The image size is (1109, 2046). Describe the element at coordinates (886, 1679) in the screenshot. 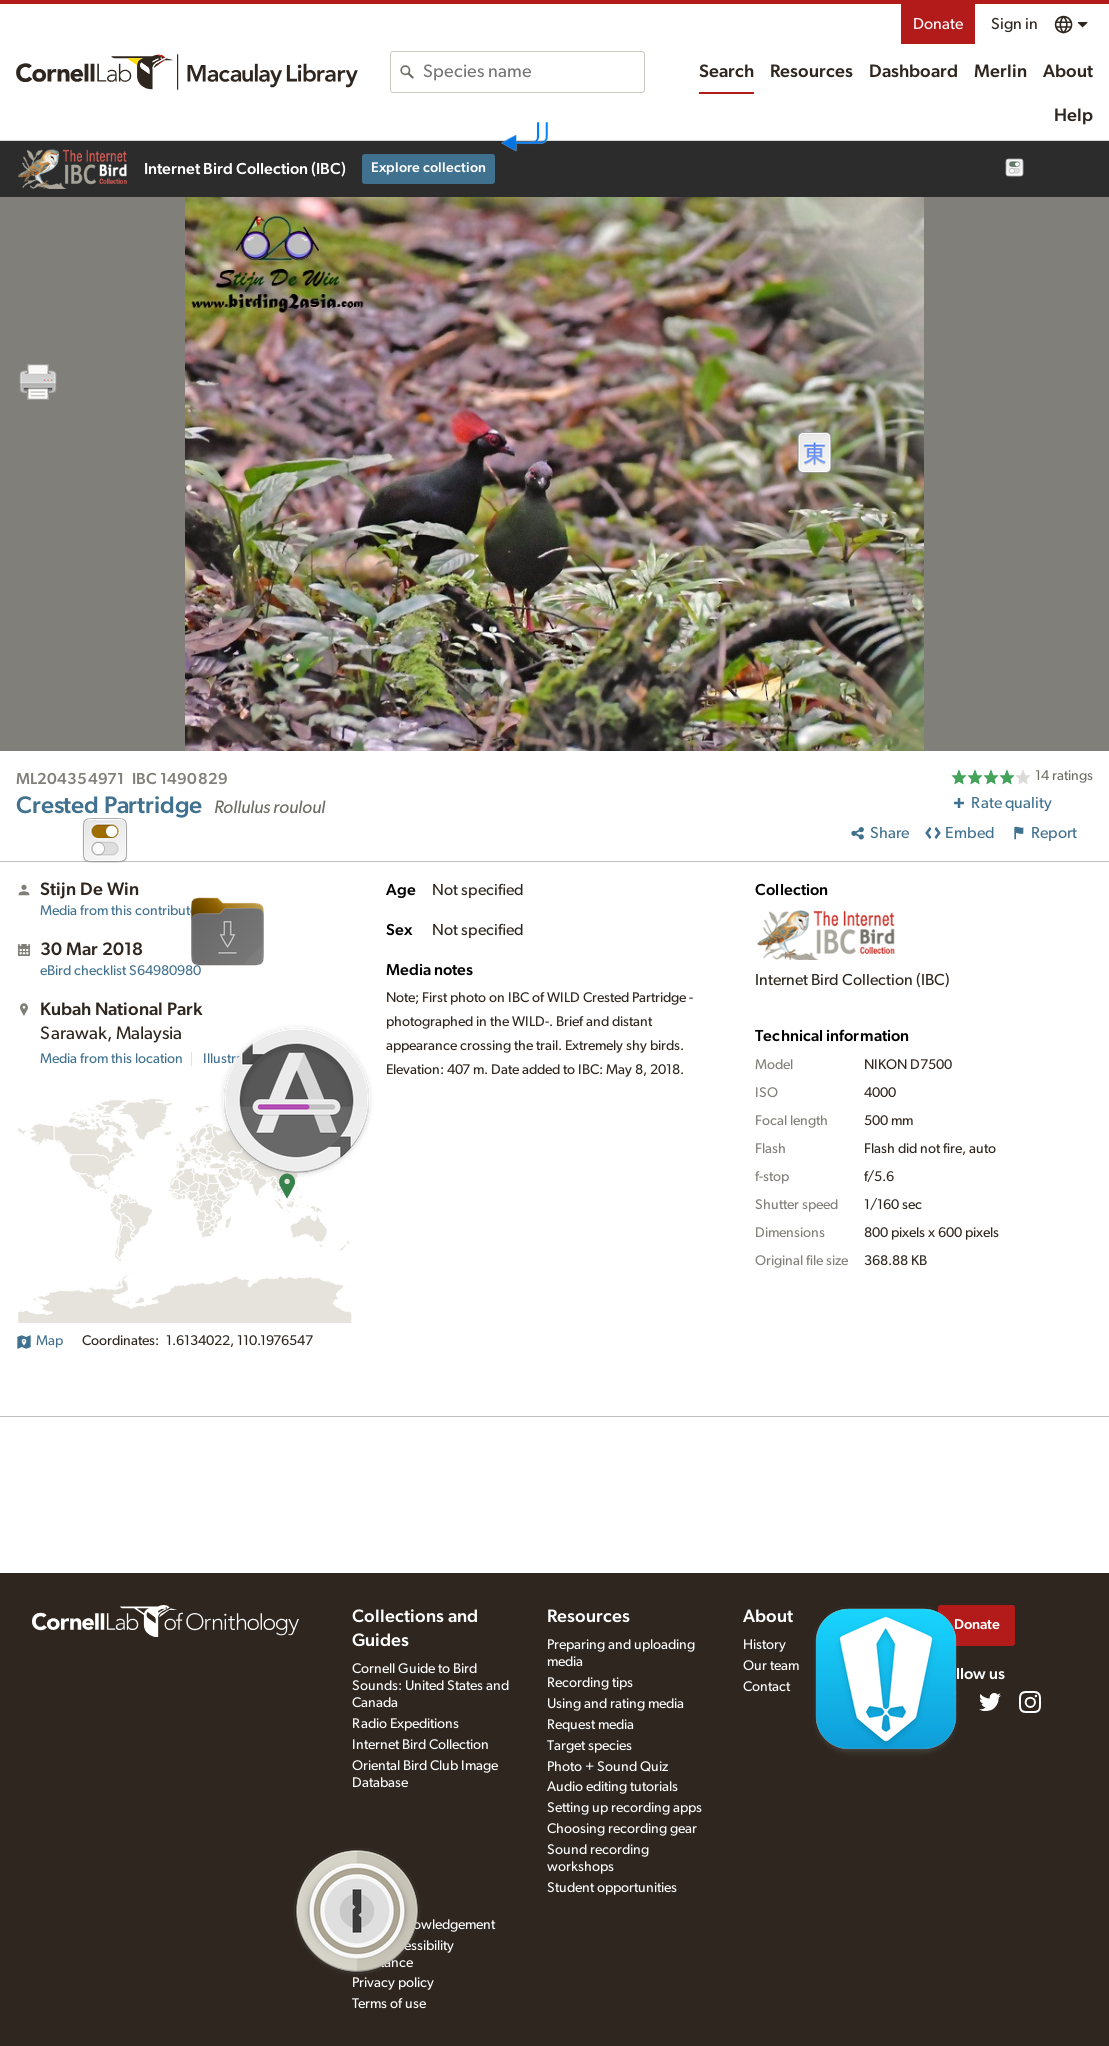

I see `open heroic games launcher` at that location.